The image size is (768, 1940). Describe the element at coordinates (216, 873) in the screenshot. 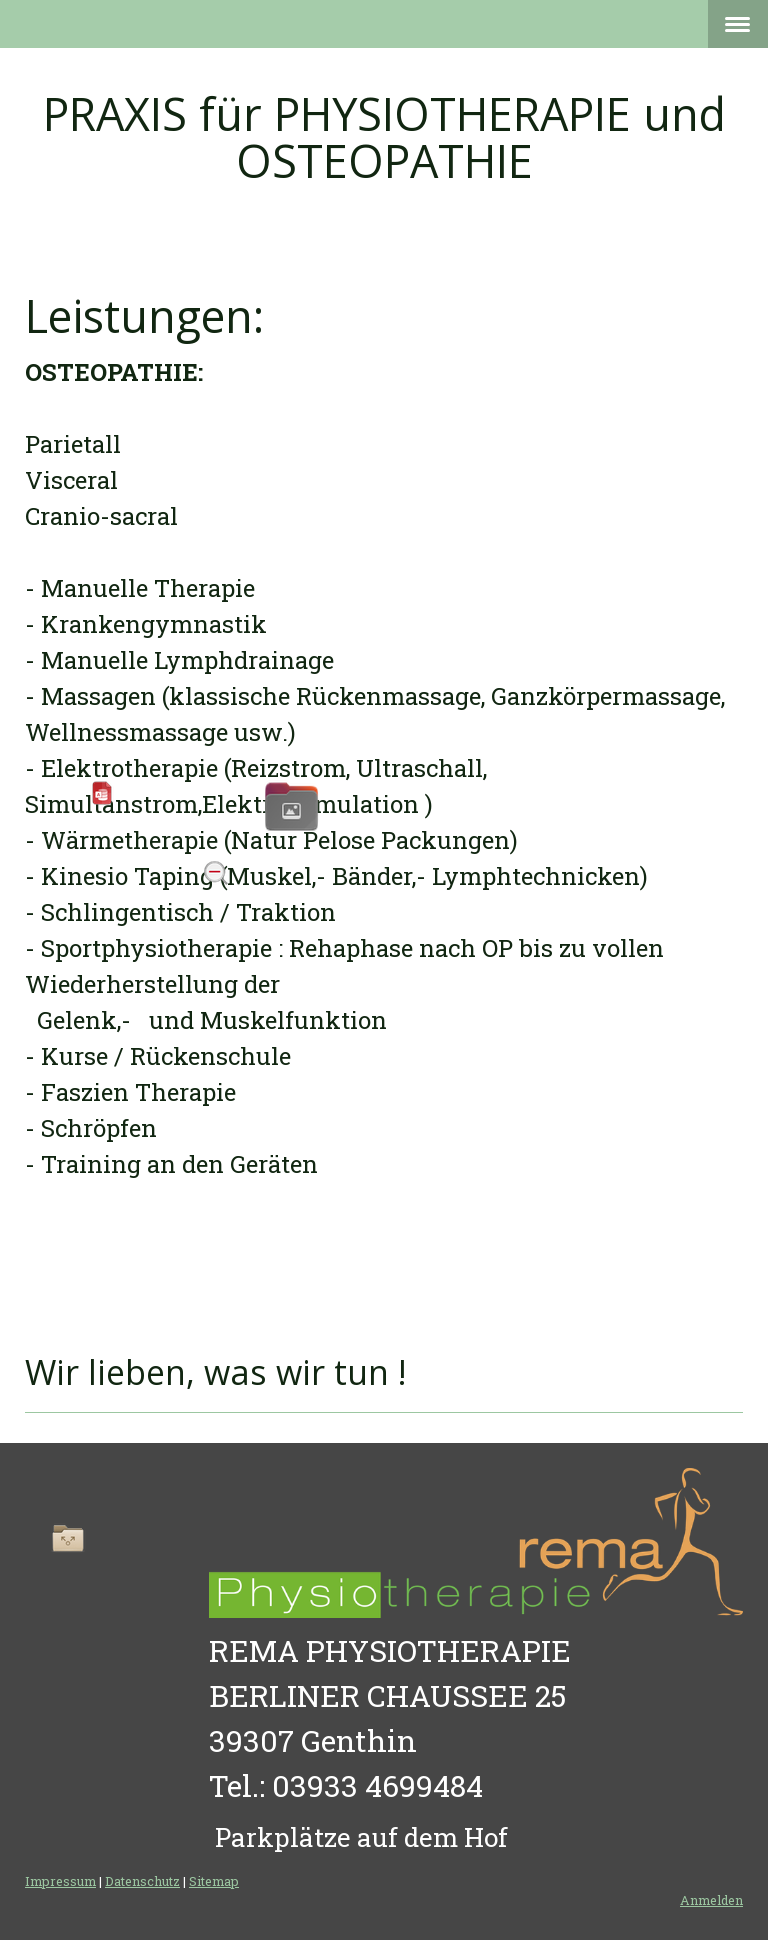

I see `zoom out of the current view` at that location.